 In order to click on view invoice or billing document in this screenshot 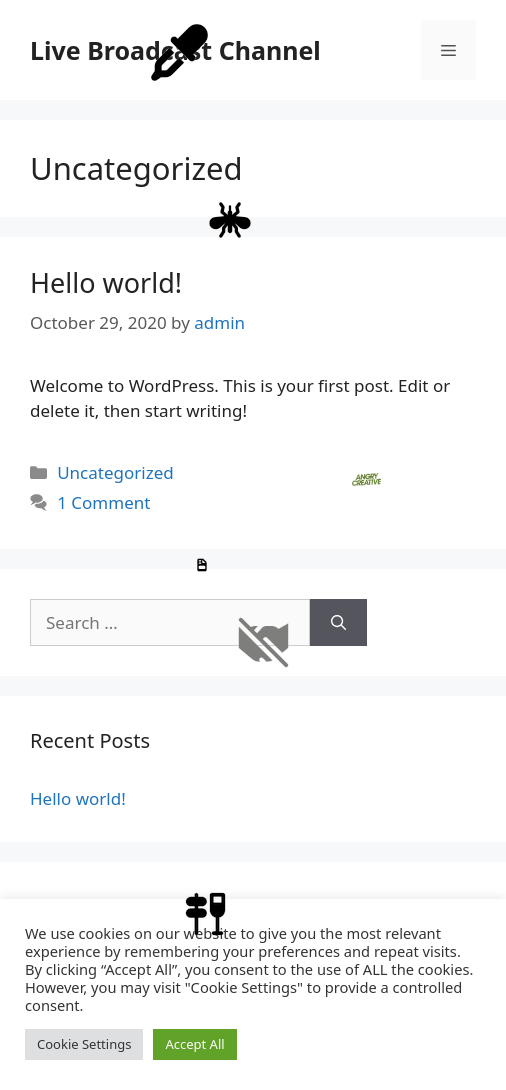, I will do `click(202, 565)`.